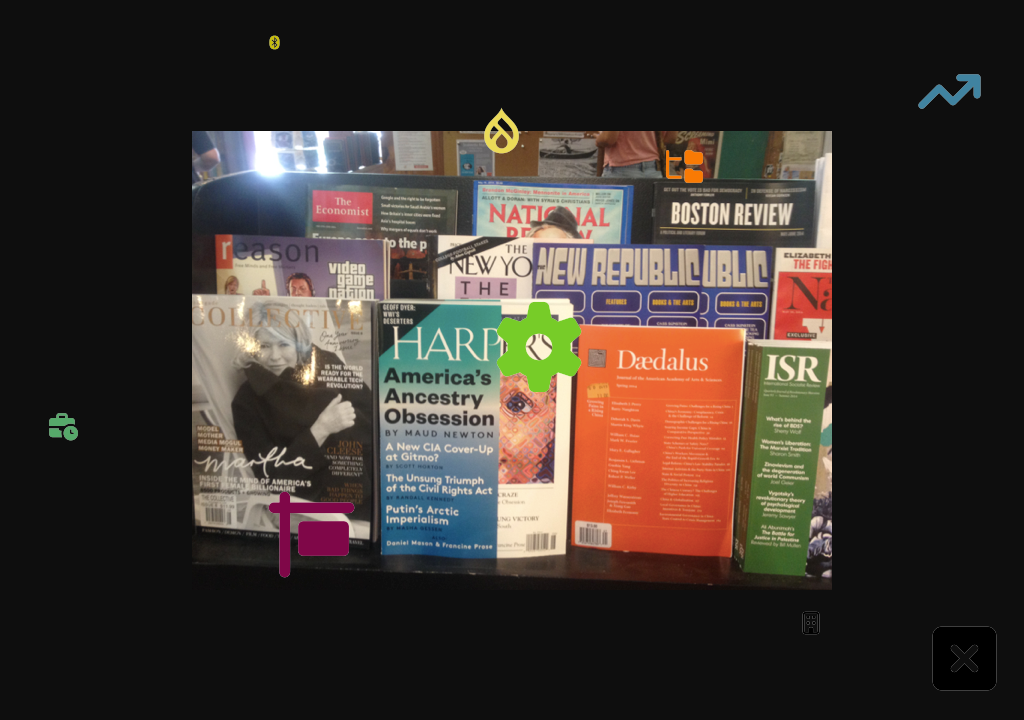 This screenshot has width=1024, height=720. Describe the element at coordinates (62, 426) in the screenshot. I see `view business hours or schedule` at that location.